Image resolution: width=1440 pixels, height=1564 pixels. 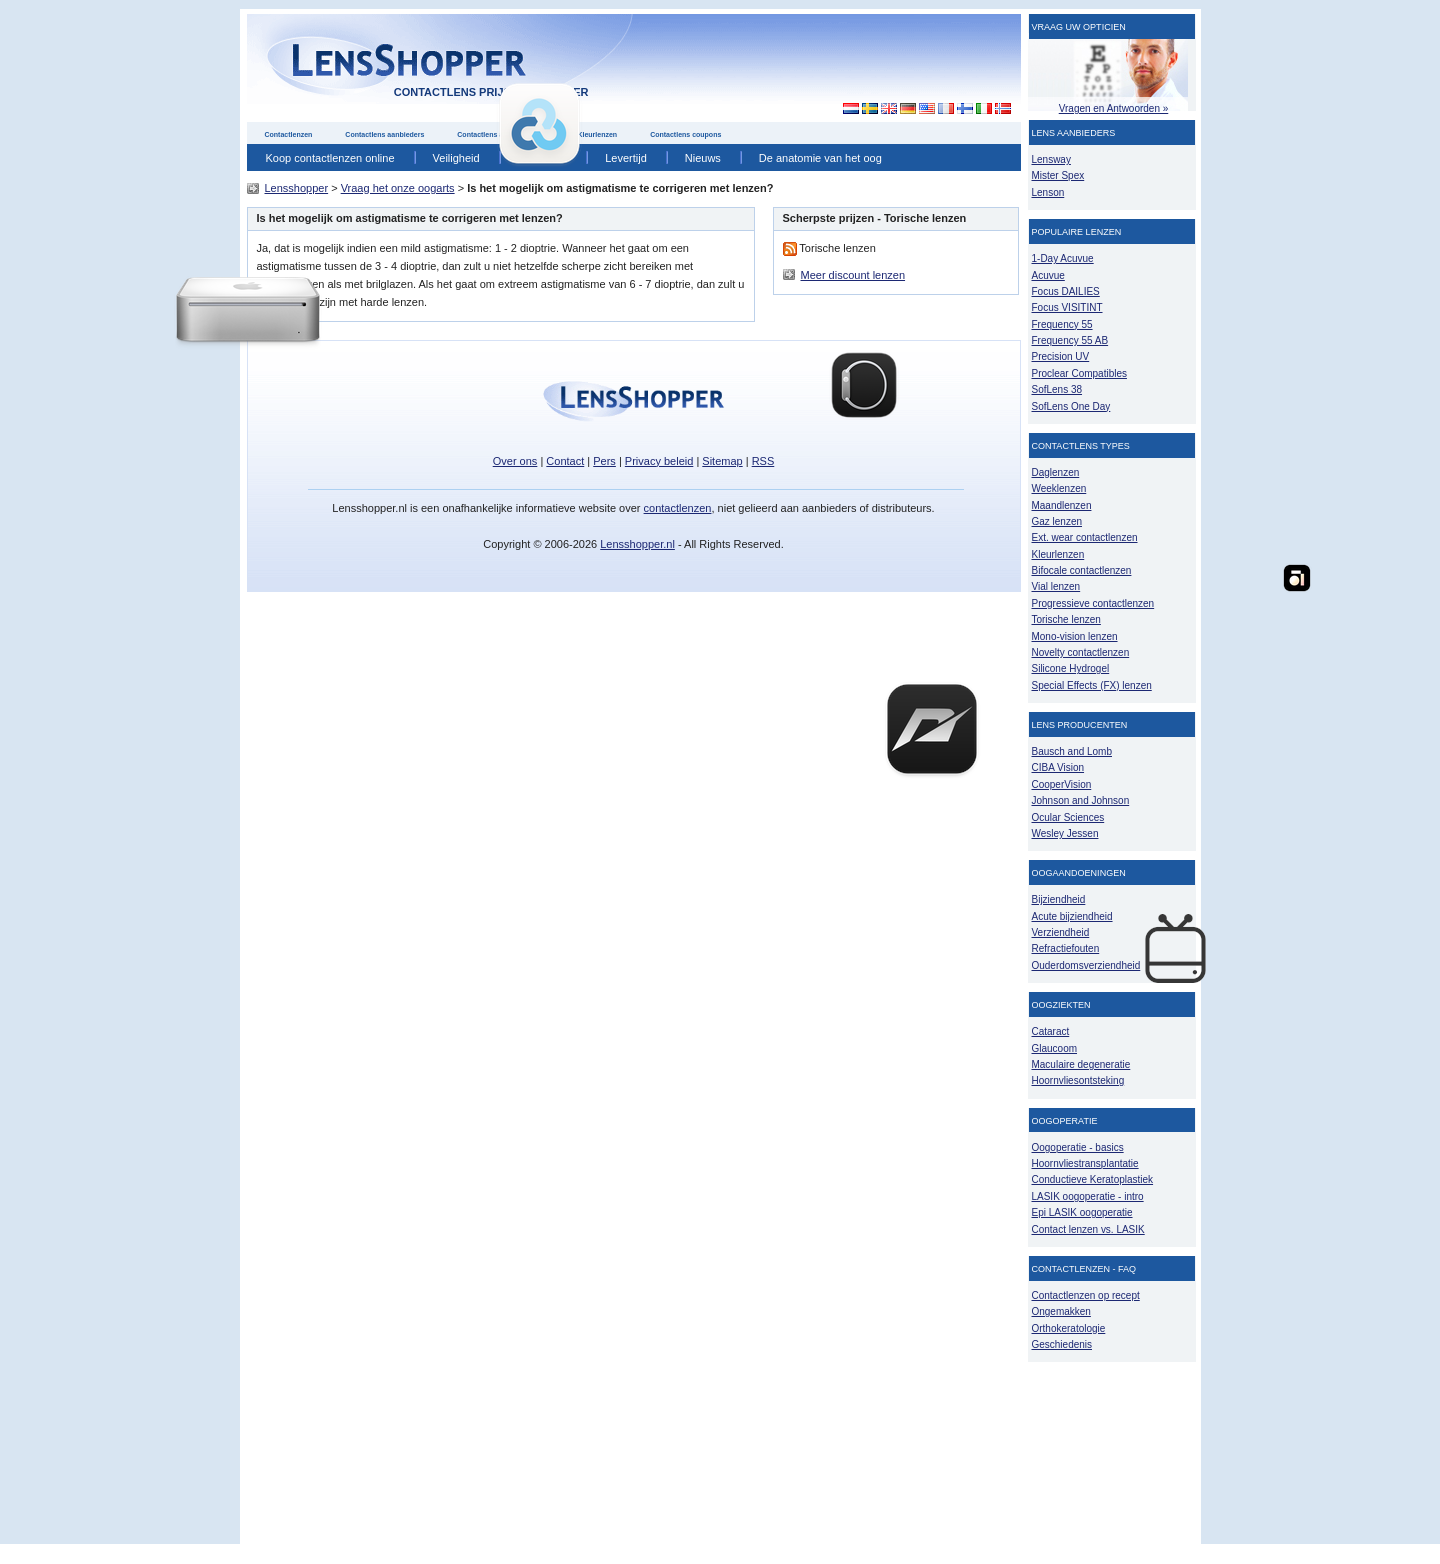 What do you see at coordinates (1175, 948) in the screenshot?
I see `open video player app` at bounding box center [1175, 948].